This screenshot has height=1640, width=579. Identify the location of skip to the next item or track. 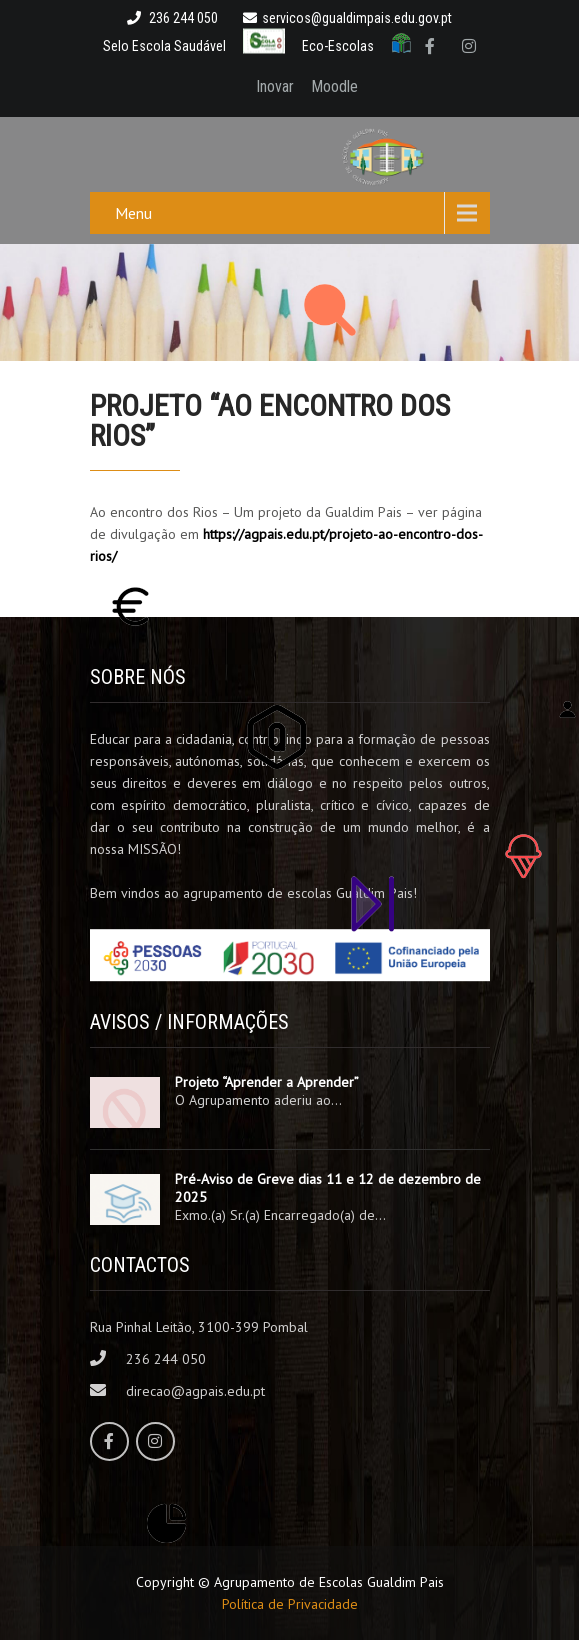
(374, 904).